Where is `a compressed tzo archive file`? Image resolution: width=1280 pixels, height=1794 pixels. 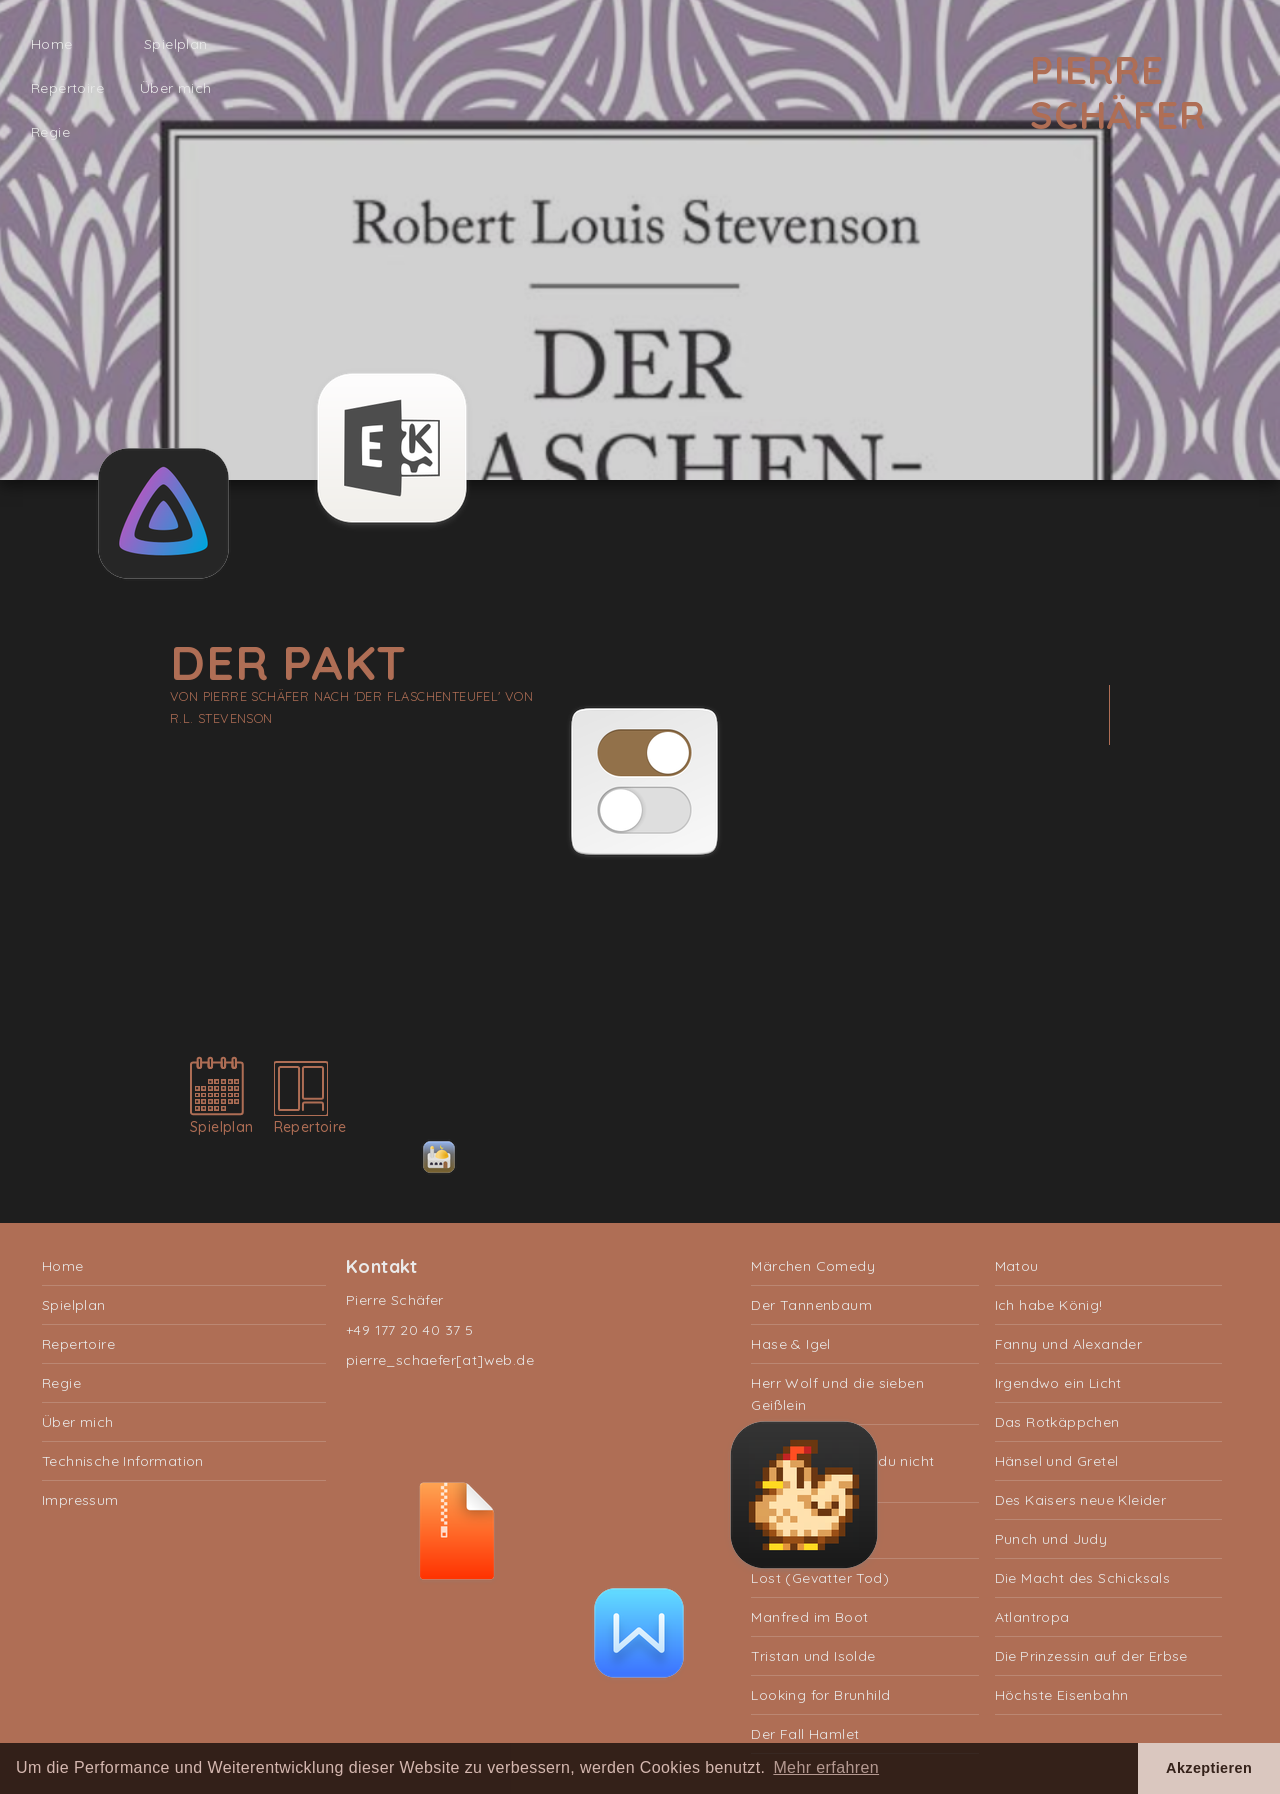 a compressed tzo archive file is located at coordinates (457, 1533).